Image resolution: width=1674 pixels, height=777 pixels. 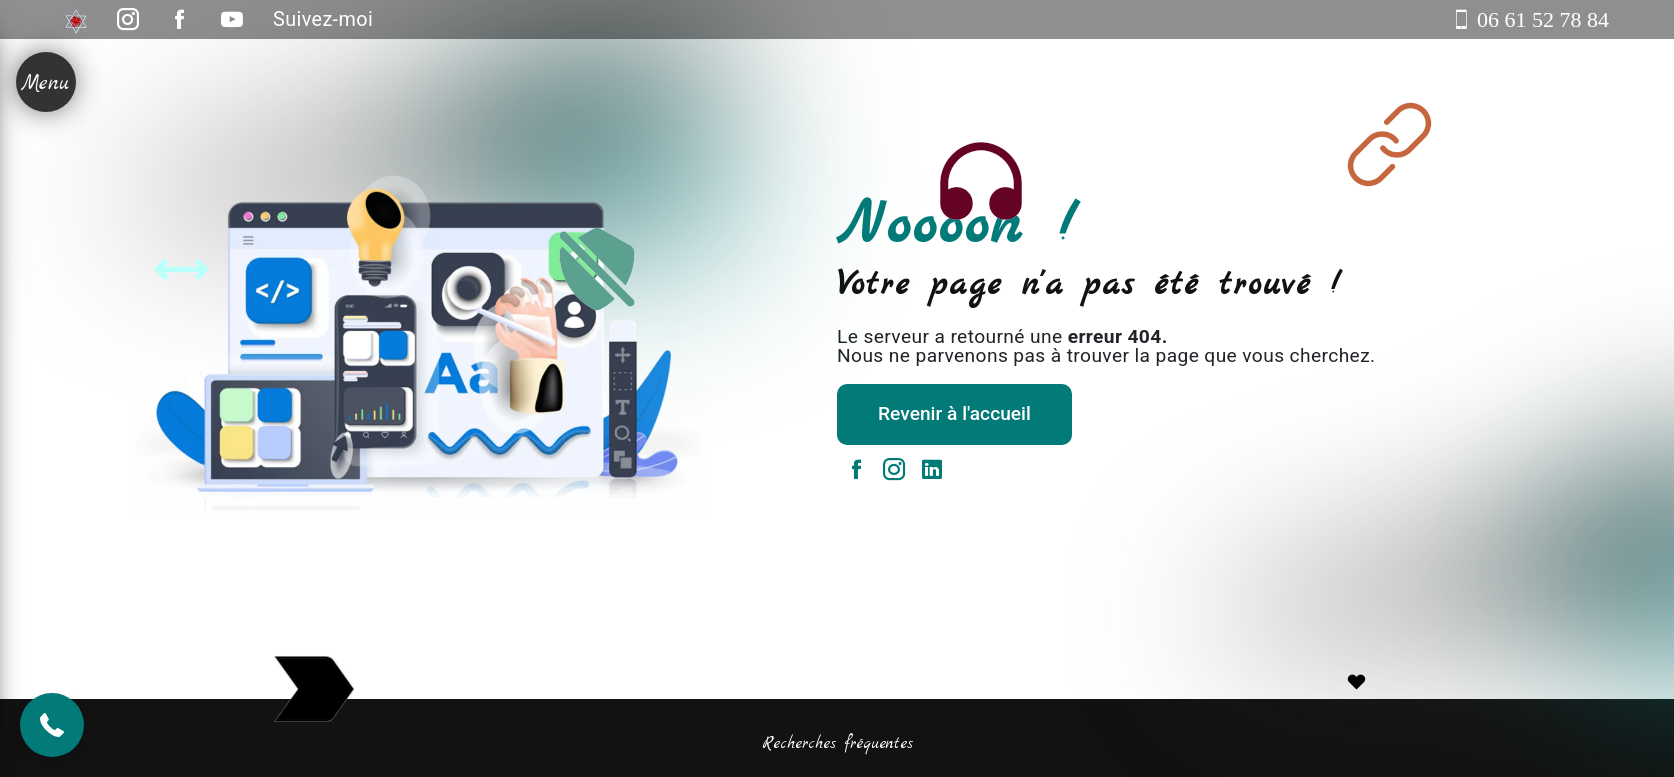 I want to click on copy or share a link, so click(x=1389, y=144).